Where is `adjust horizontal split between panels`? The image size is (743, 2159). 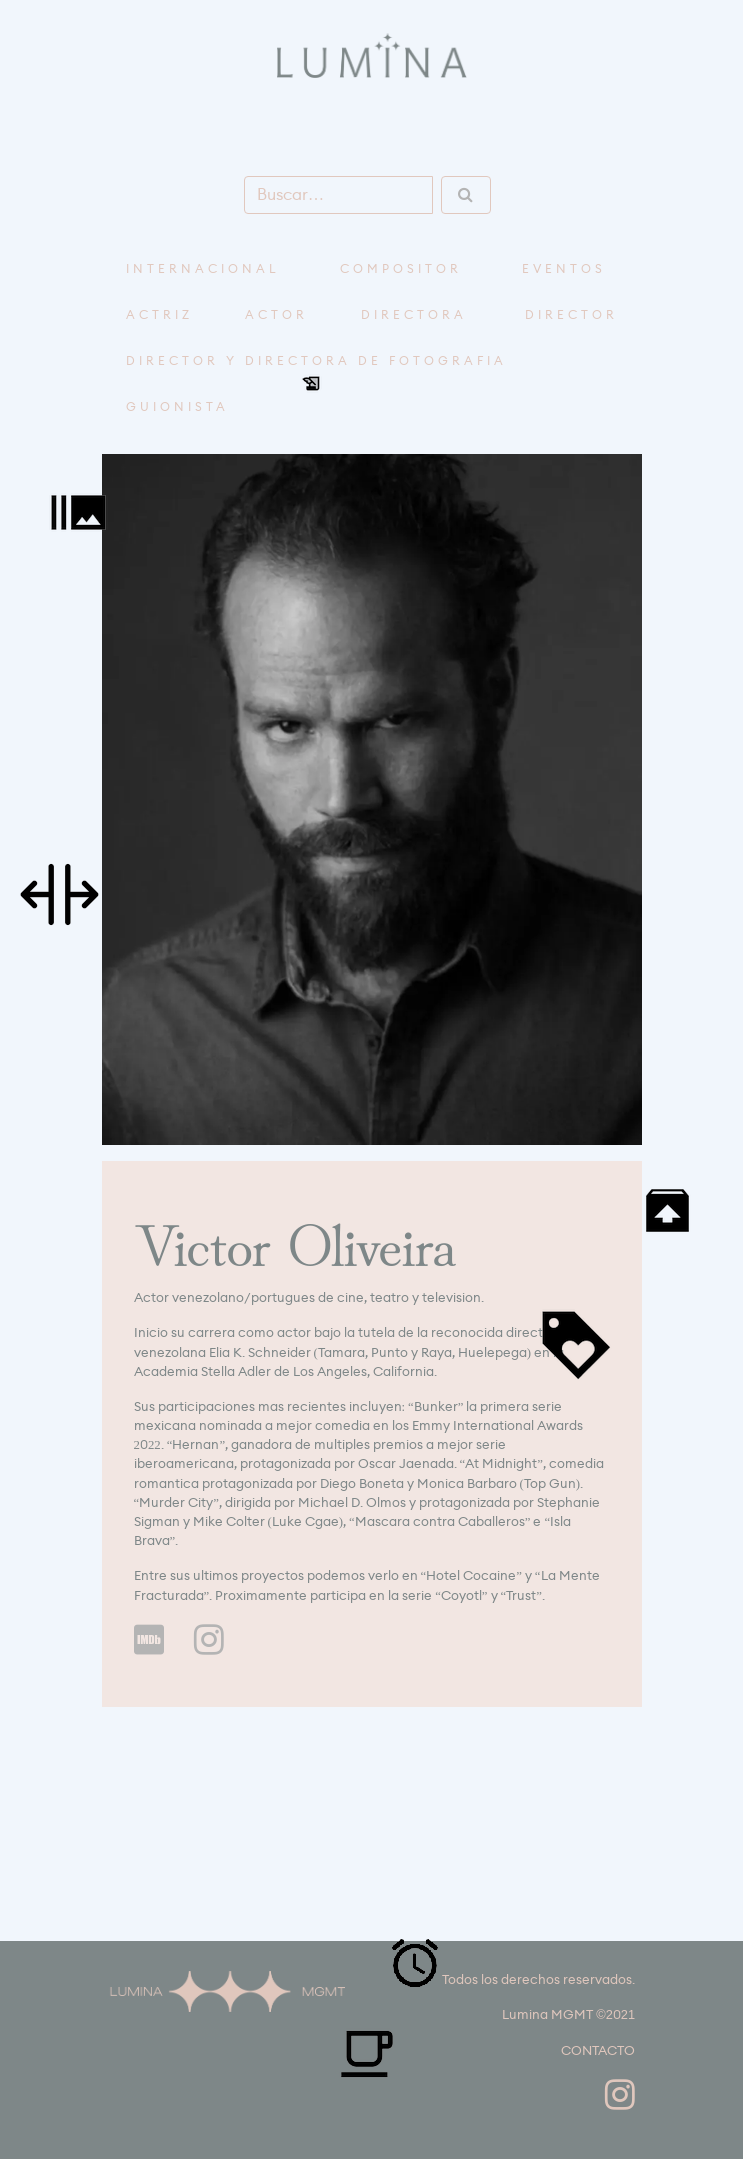 adjust horizontal split between panels is located at coordinates (59, 894).